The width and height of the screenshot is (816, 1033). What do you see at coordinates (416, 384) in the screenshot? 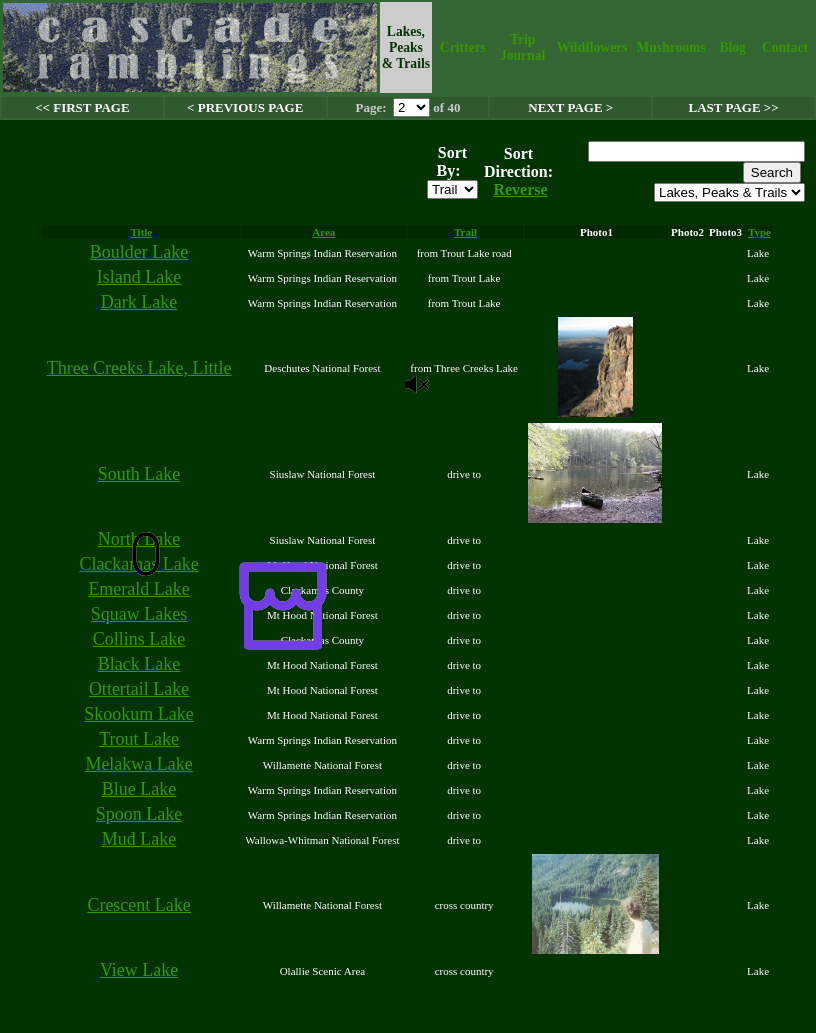
I see `mute or unmute audio` at bounding box center [416, 384].